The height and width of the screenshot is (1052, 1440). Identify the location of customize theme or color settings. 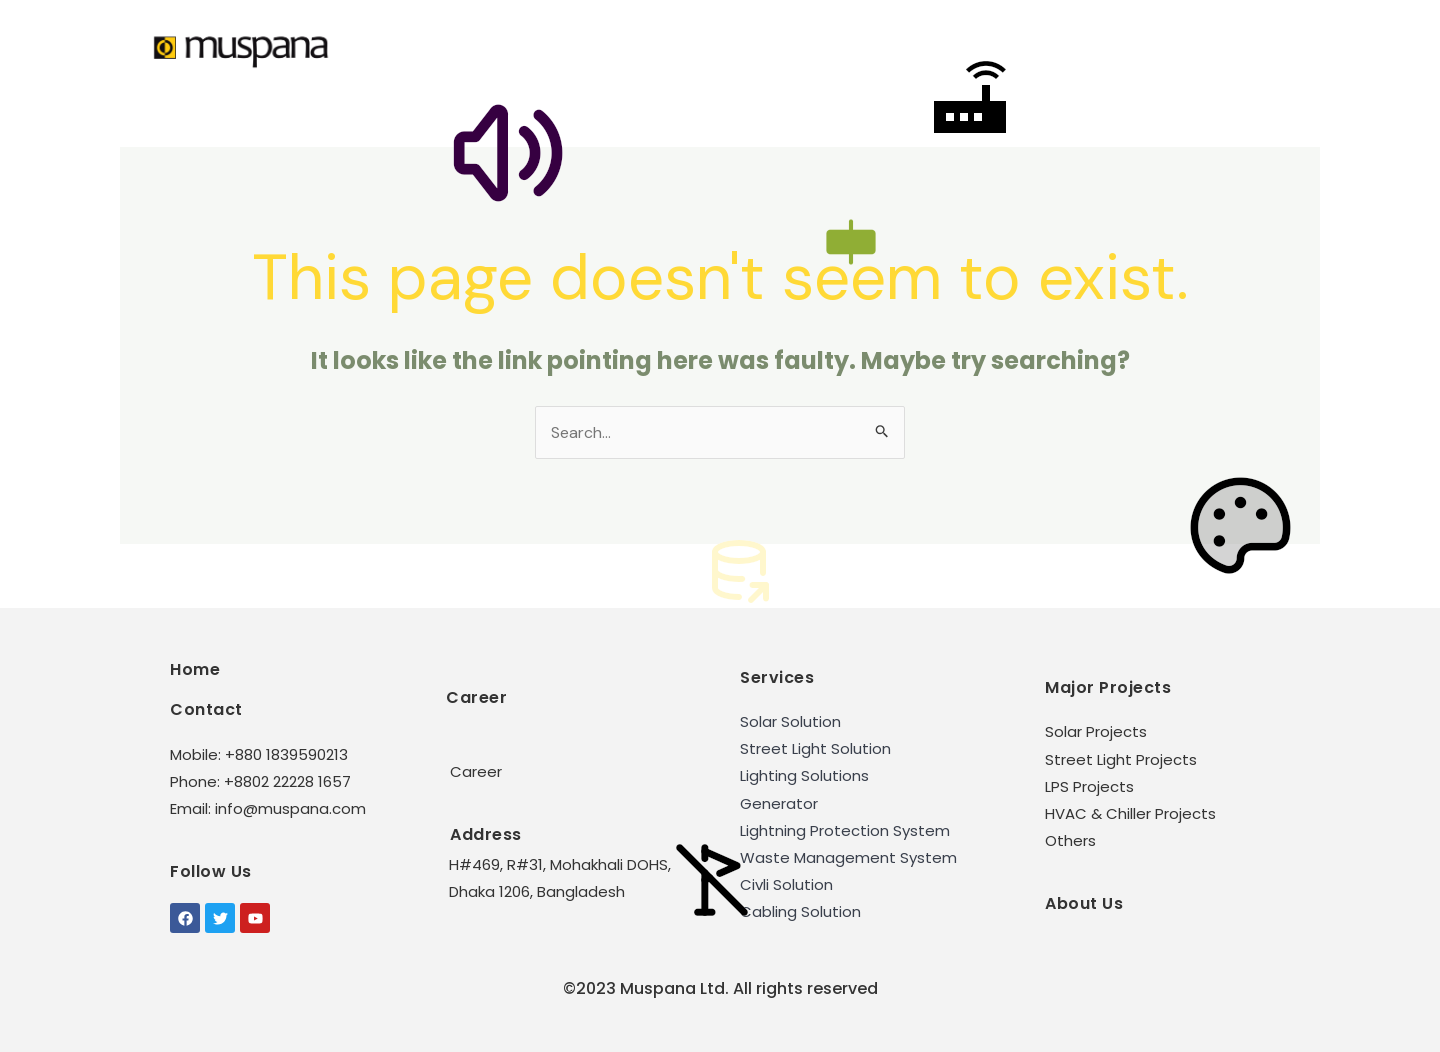
(1240, 527).